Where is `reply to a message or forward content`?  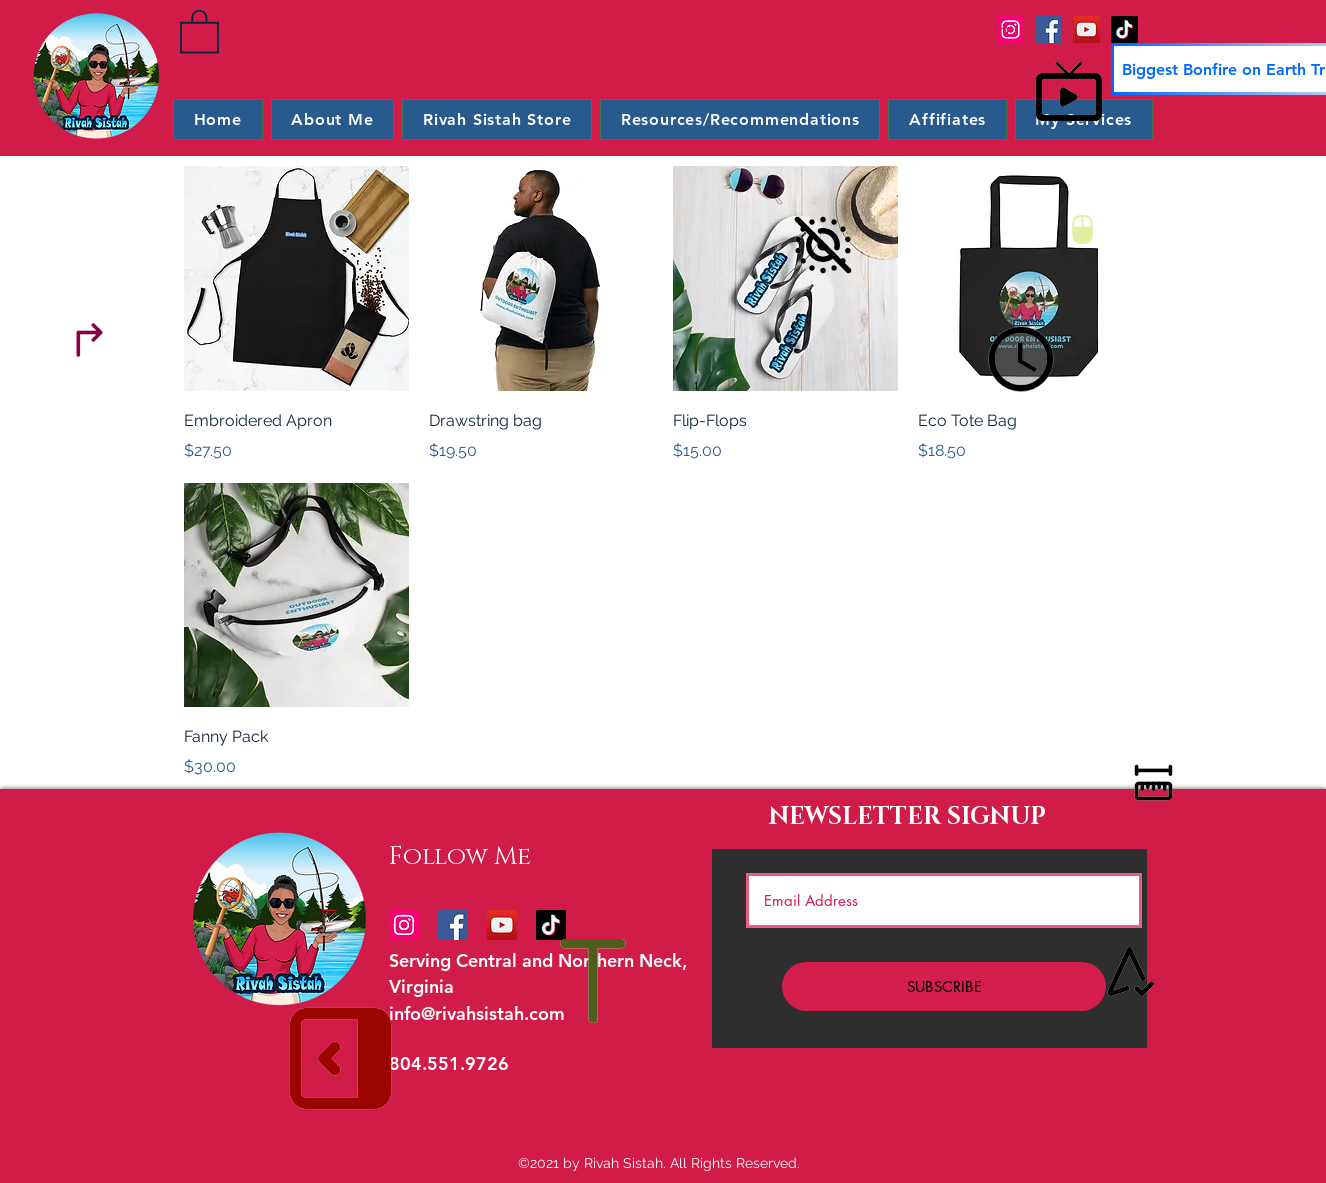 reply to a message or forward content is located at coordinates (87, 340).